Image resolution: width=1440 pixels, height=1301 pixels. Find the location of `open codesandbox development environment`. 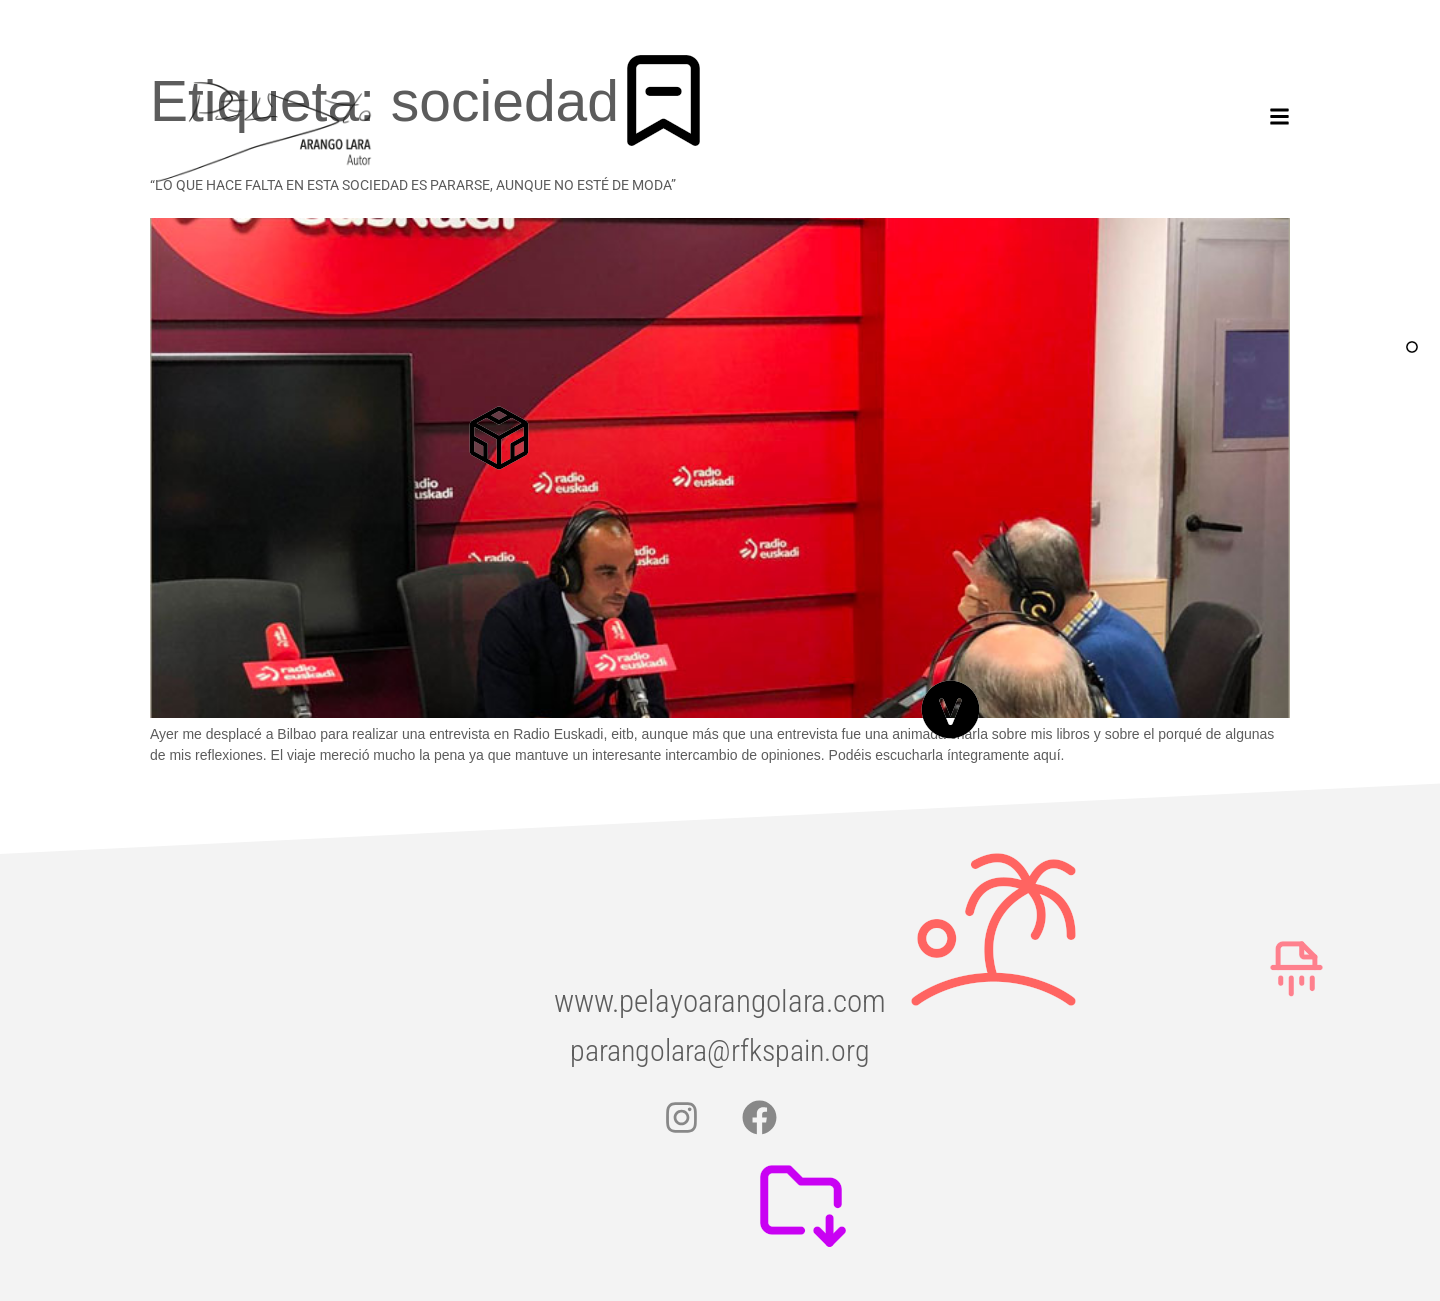

open codesandbox development environment is located at coordinates (499, 438).